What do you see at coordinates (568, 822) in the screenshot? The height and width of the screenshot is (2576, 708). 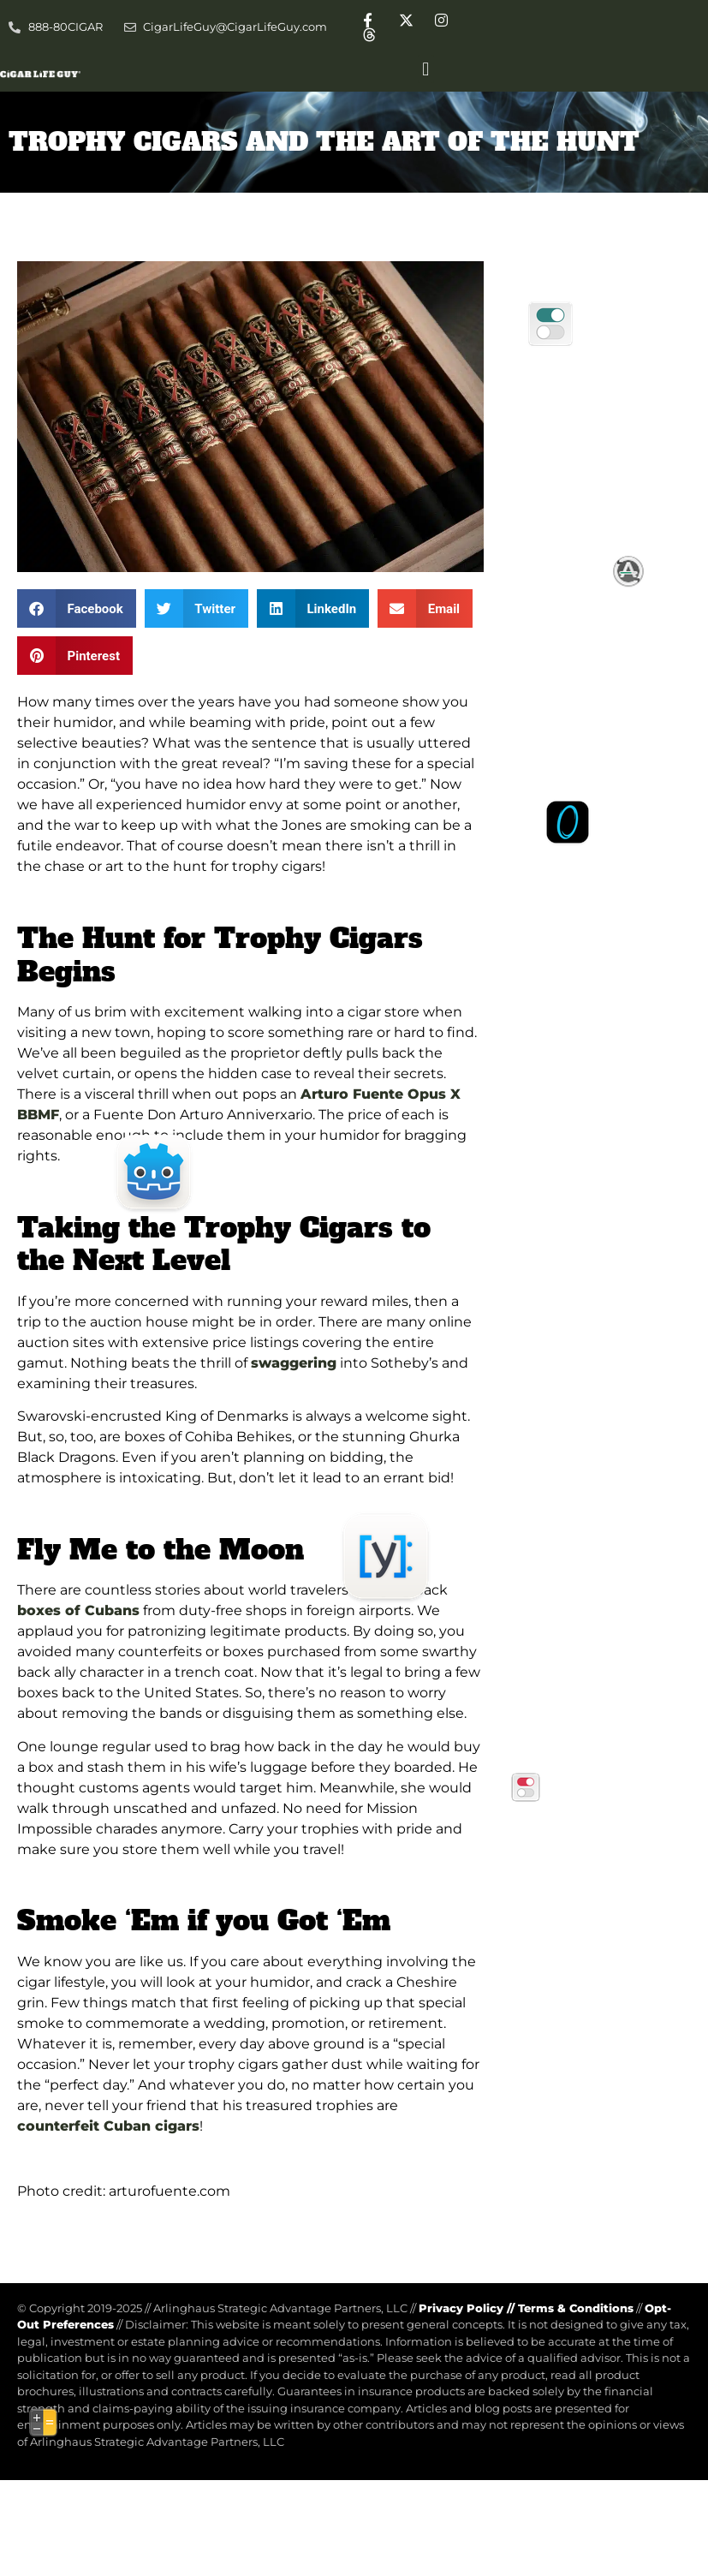 I see `open the portal app` at bounding box center [568, 822].